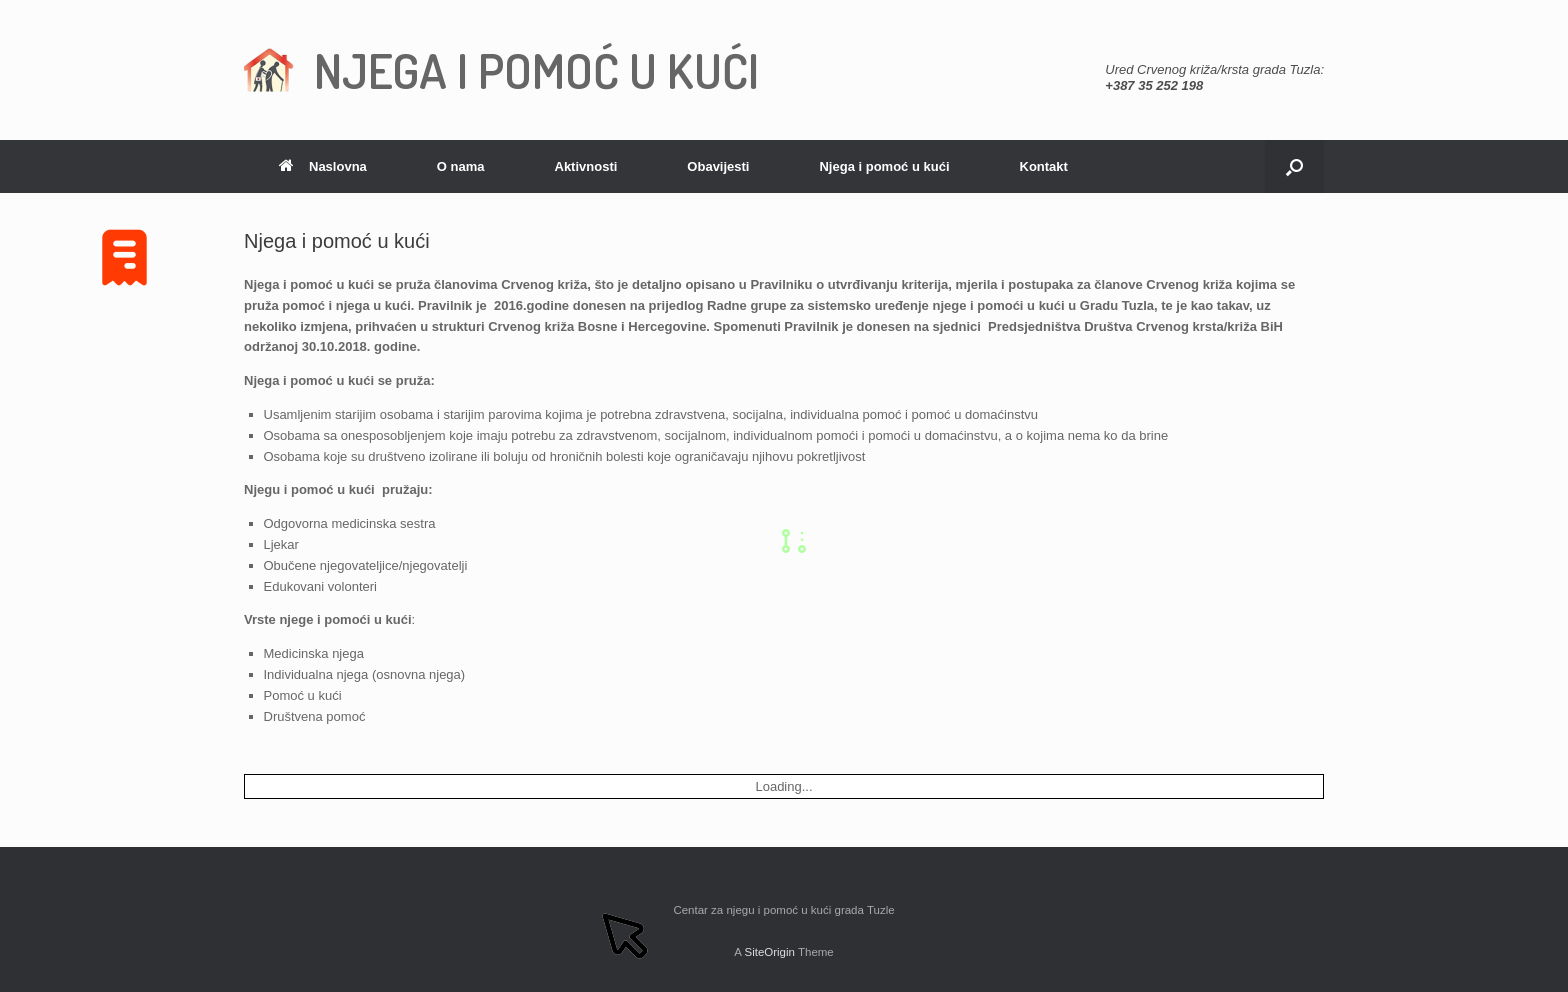 The image size is (1568, 992). What do you see at coordinates (625, 936) in the screenshot?
I see `cursor or mouse pointer indicator` at bounding box center [625, 936].